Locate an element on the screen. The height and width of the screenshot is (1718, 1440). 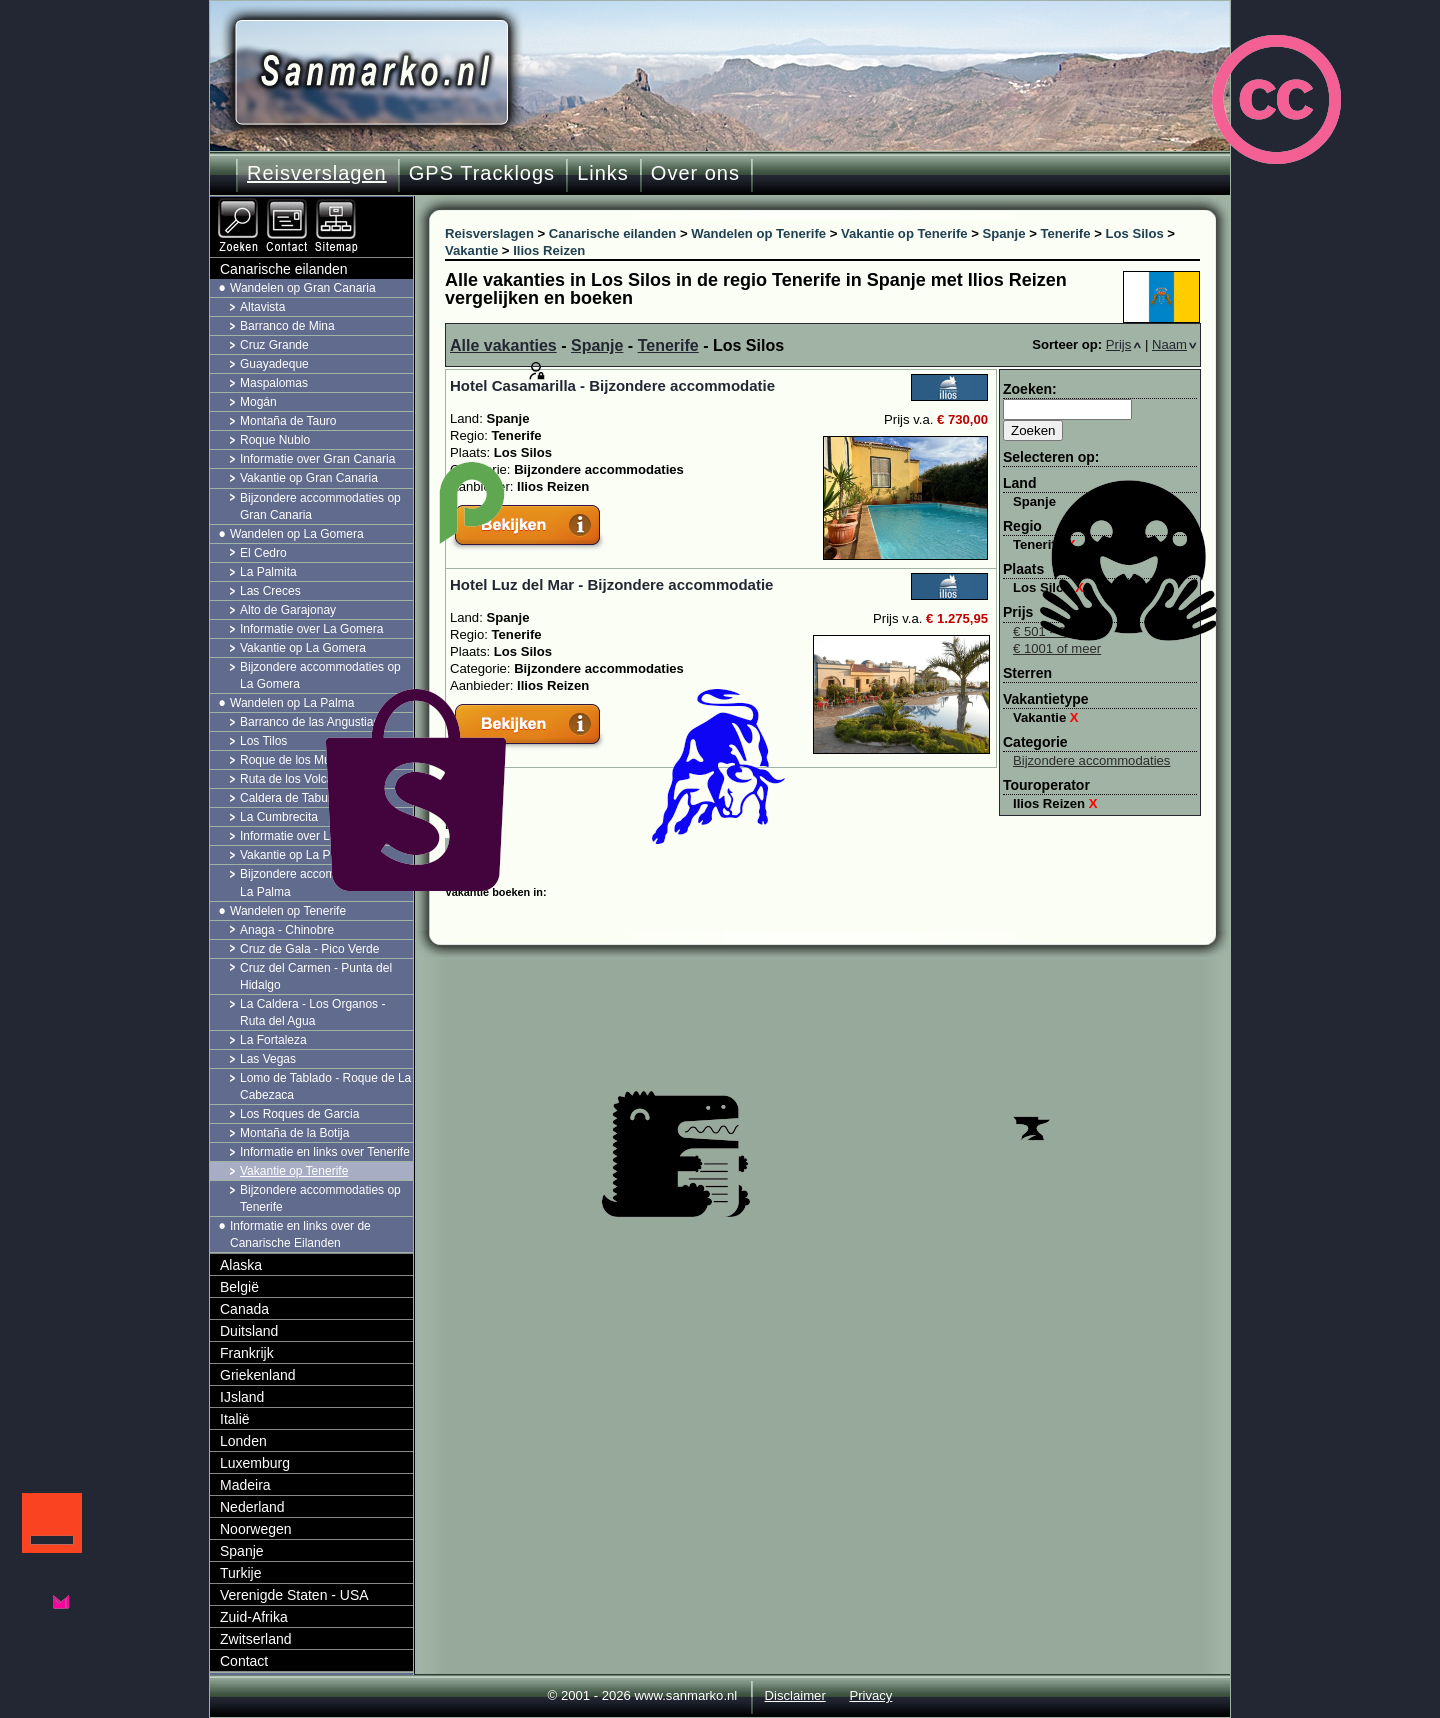
indicates content is licensed under Creative Commons is located at coordinates (1276, 99).